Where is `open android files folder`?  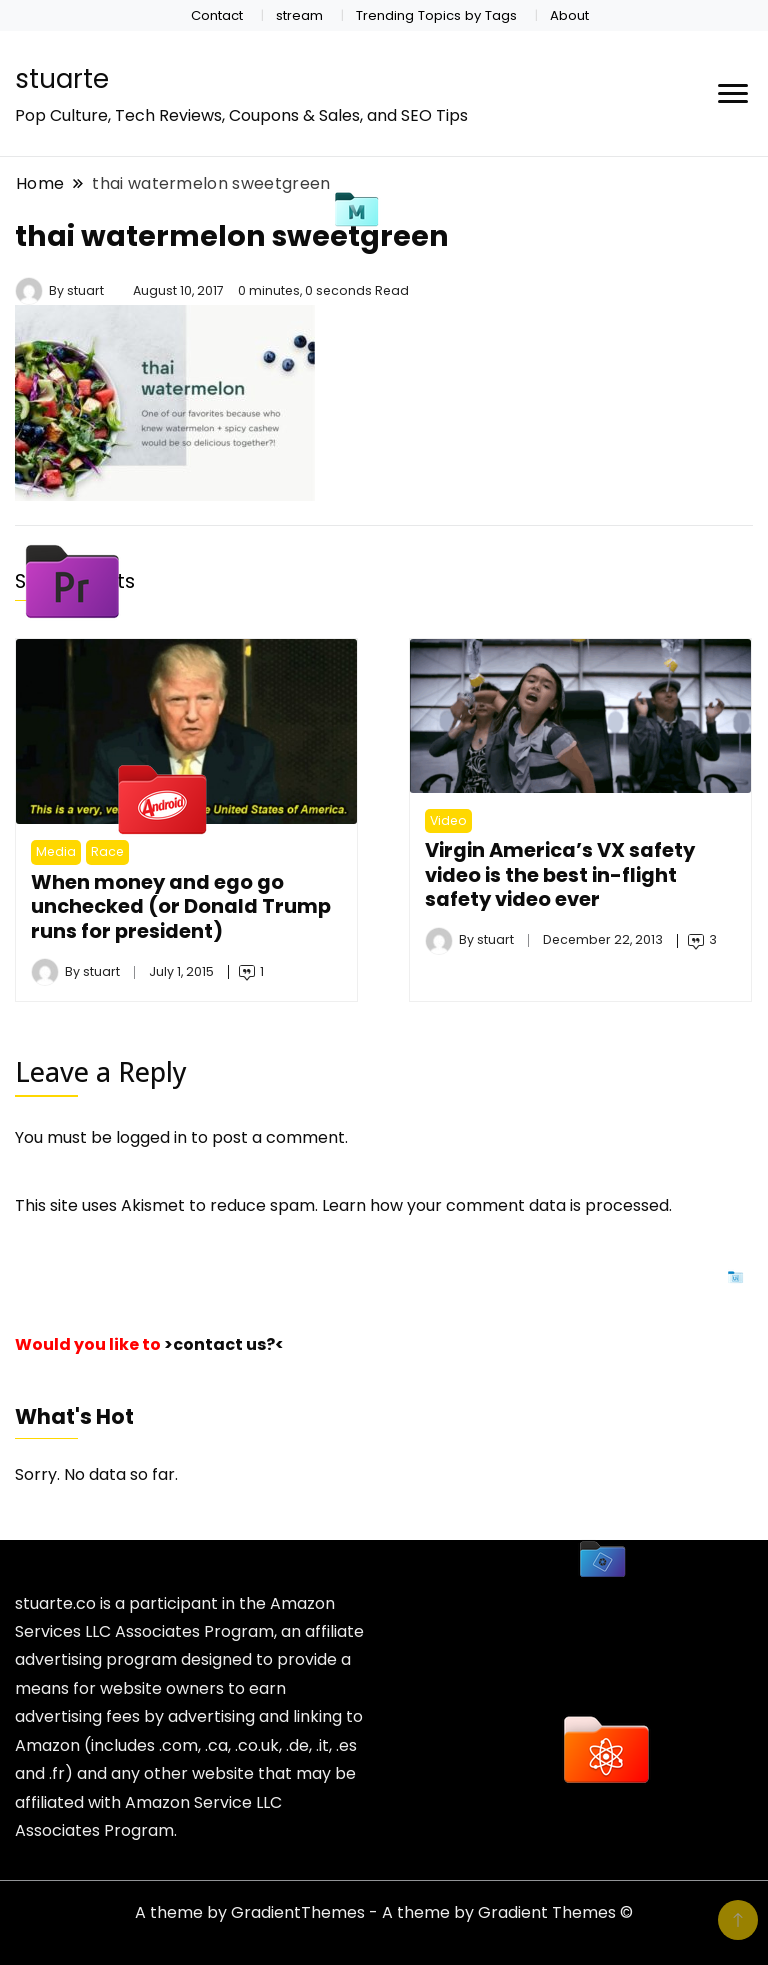
open android files folder is located at coordinates (162, 802).